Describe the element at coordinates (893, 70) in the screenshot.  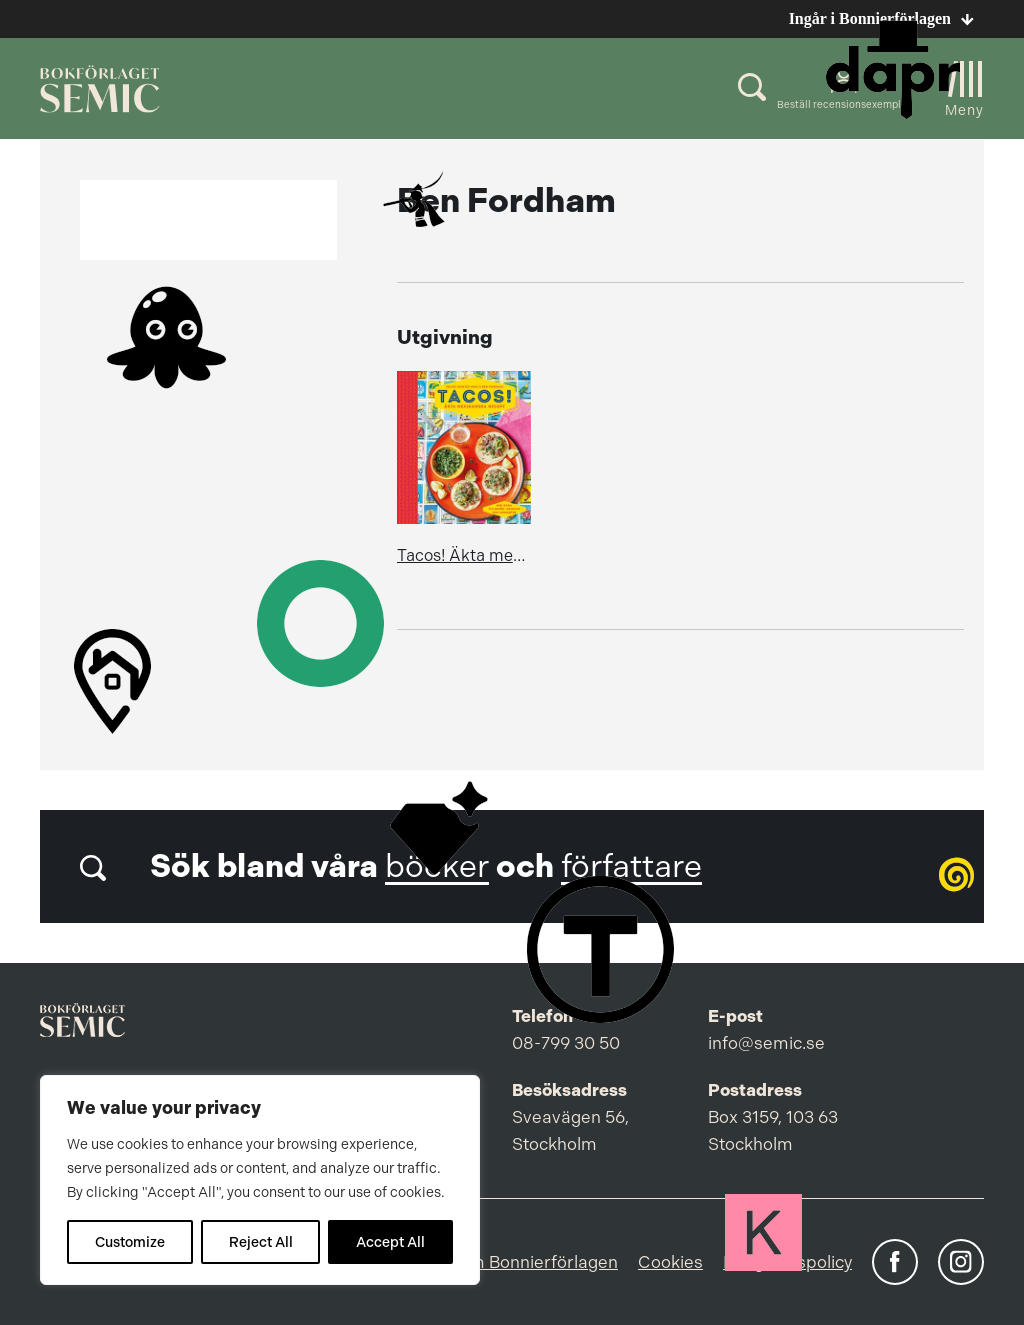
I see `dapr distributed application runtime logo` at that location.